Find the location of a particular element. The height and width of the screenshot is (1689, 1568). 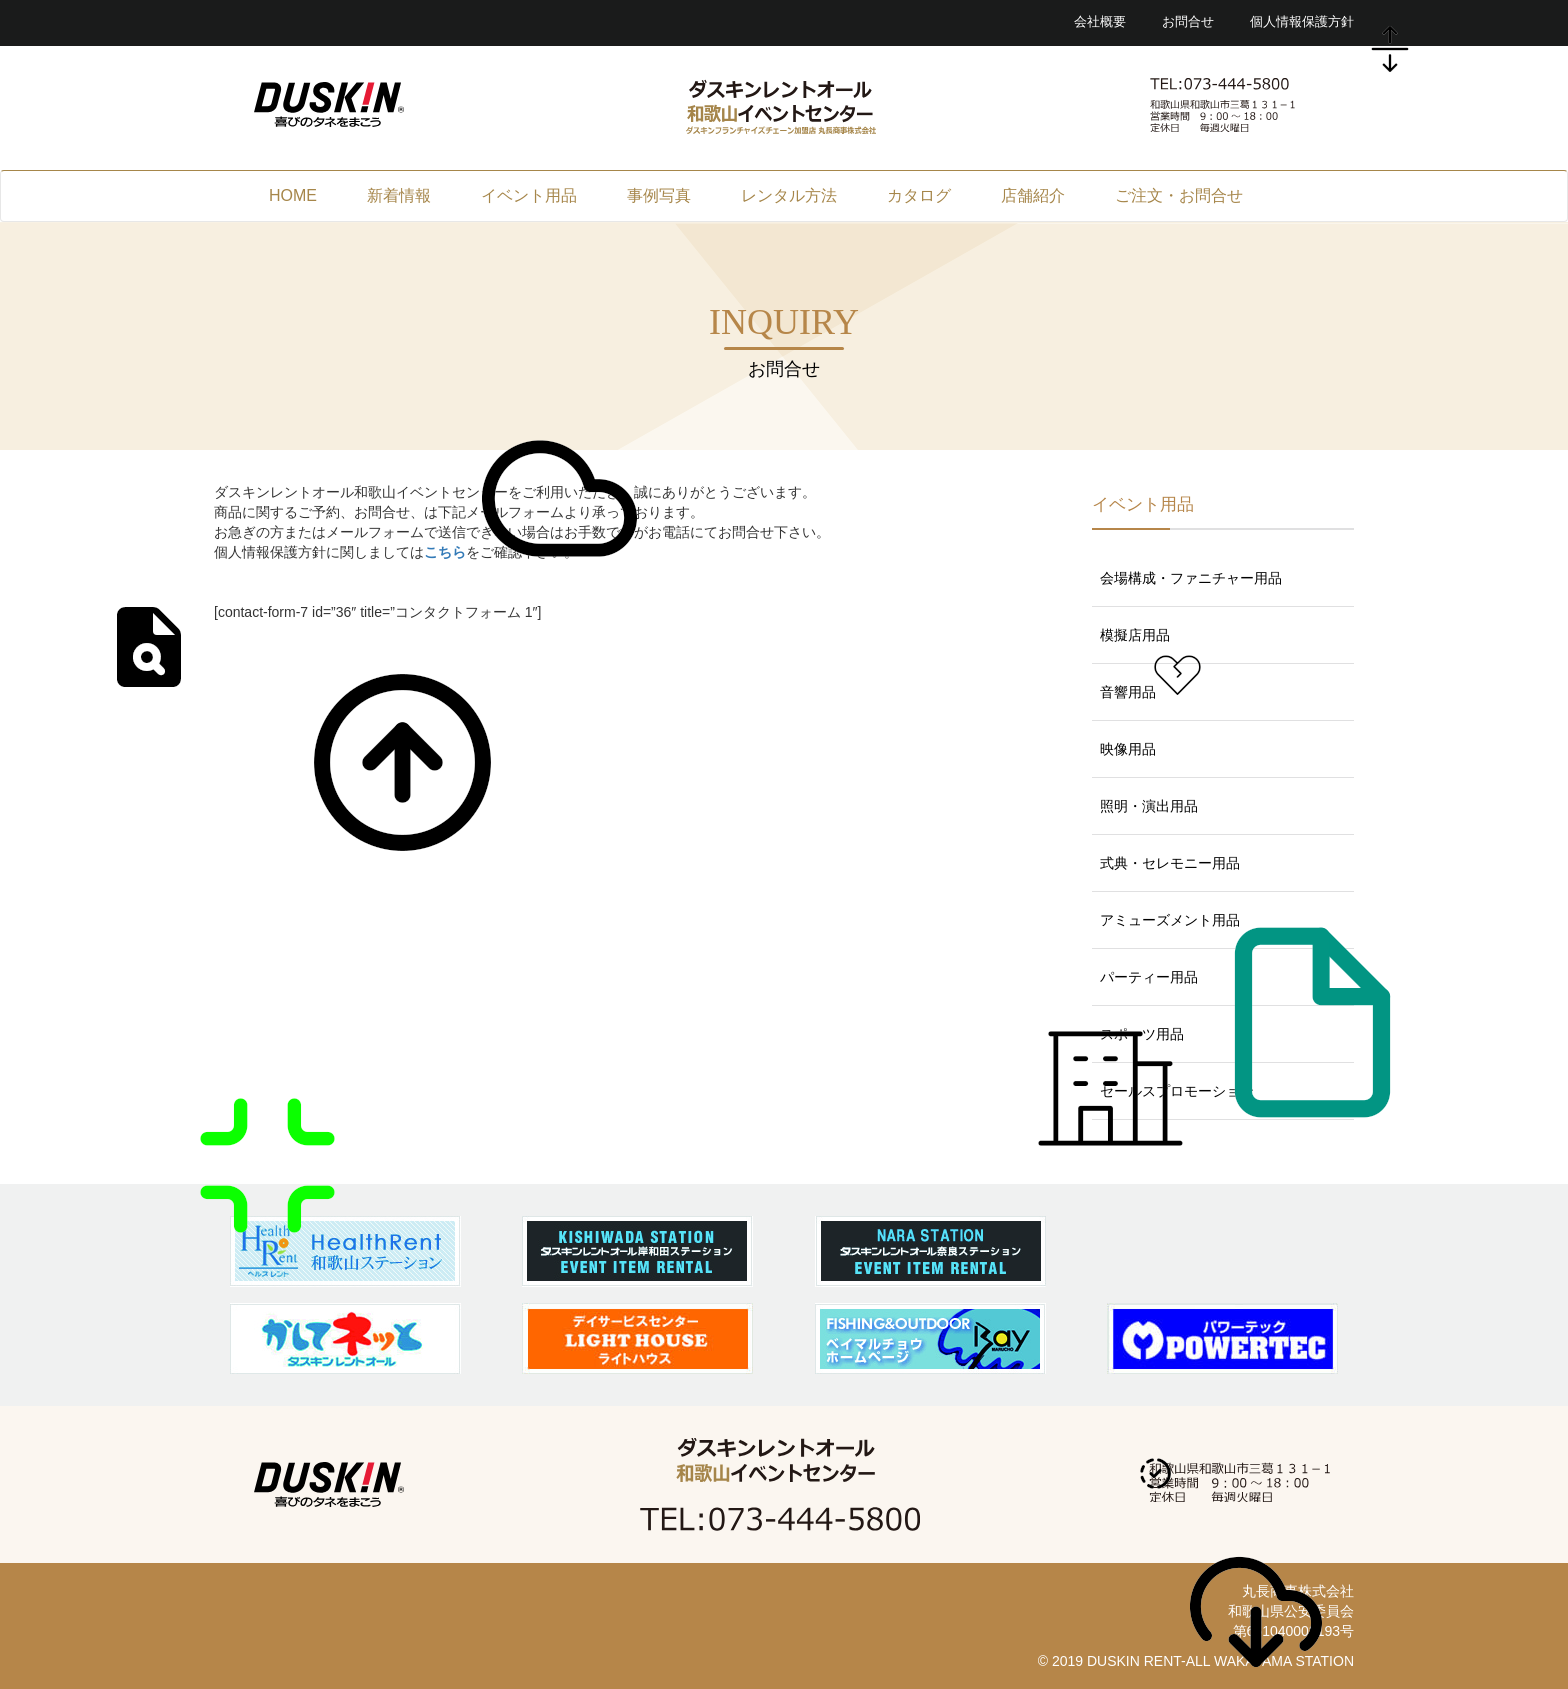

access cloud storage is located at coordinates (559, 498).